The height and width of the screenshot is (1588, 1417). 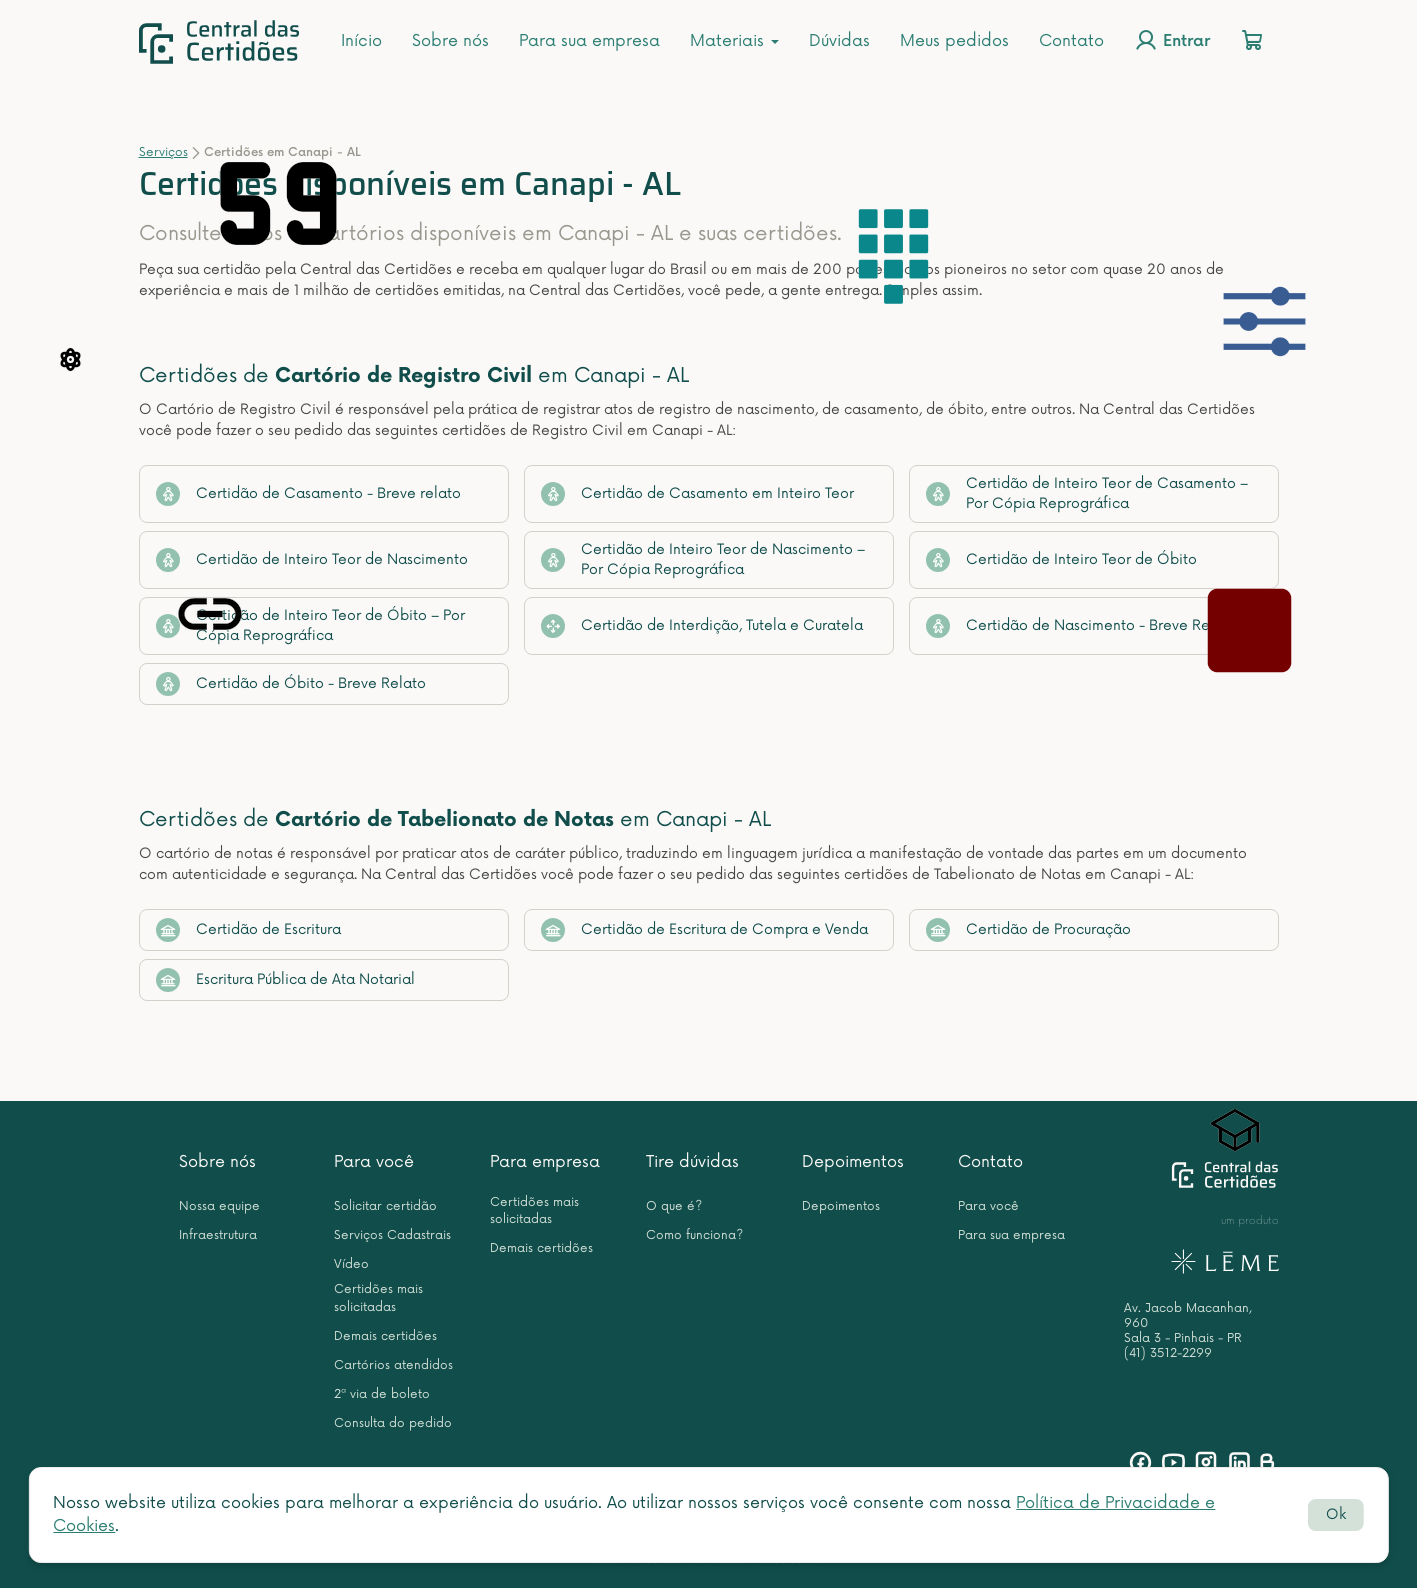 What do you see at coordinates (278, 203) in the screenshot?
I see `indicates 59 items, notifications, or count` at bounding box center [278, 203].